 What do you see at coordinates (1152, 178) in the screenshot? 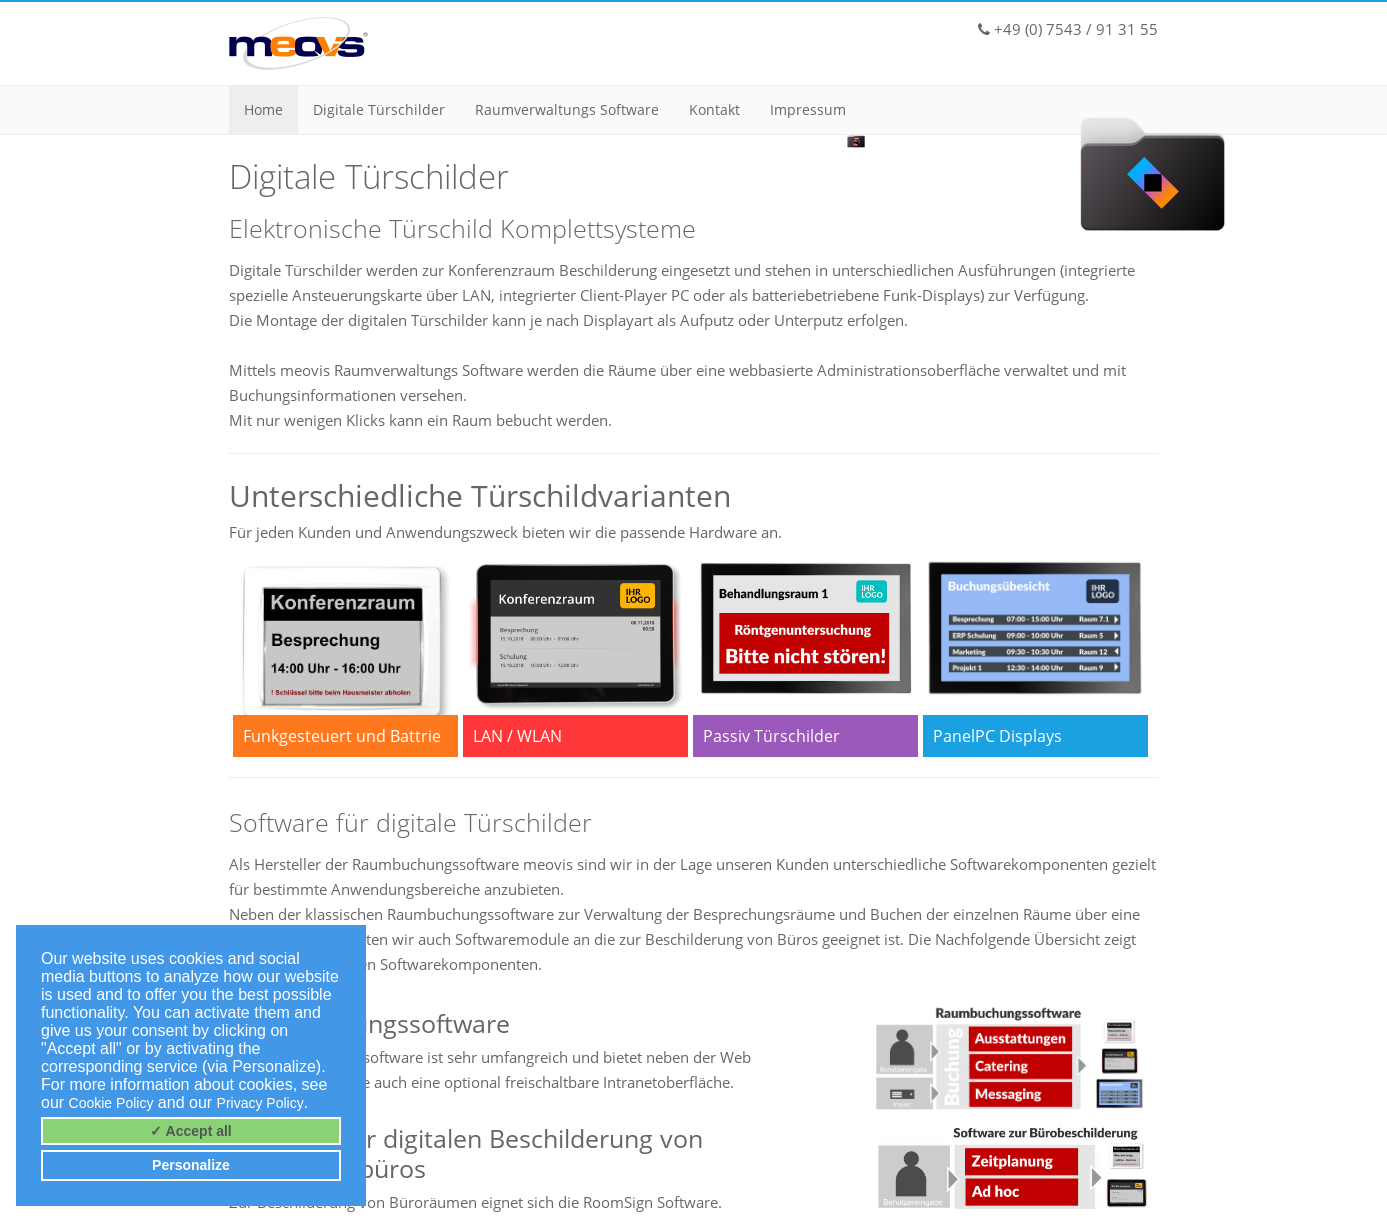
I see `folder containing JetBrains Ktor project files` at bounding box center [1152, 178].